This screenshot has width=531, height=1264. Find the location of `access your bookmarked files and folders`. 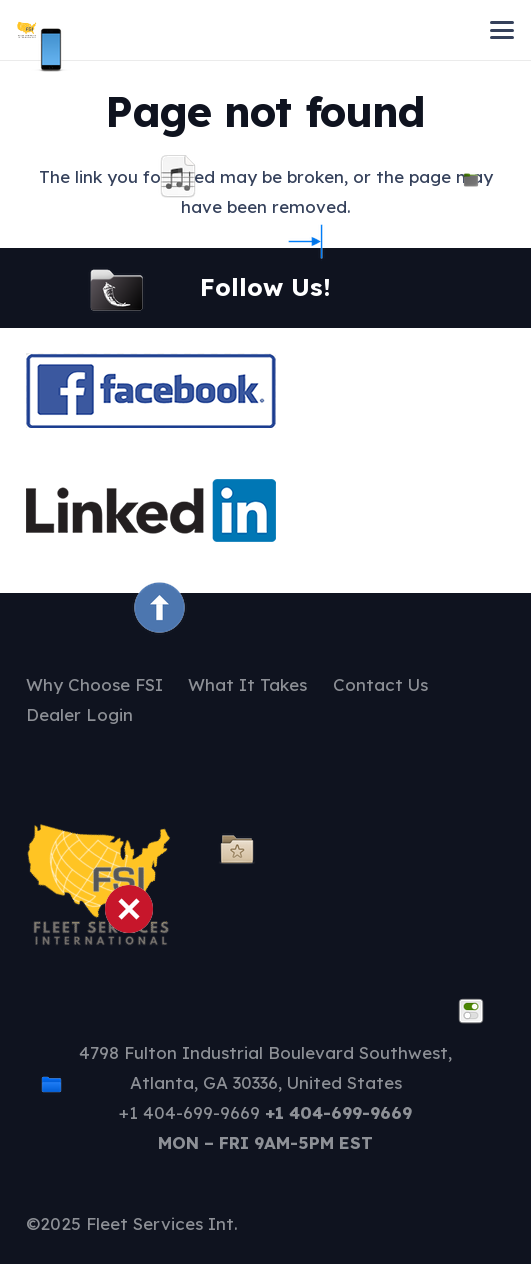

access your bookmarked files and folders is located at coordinates (237, 851).